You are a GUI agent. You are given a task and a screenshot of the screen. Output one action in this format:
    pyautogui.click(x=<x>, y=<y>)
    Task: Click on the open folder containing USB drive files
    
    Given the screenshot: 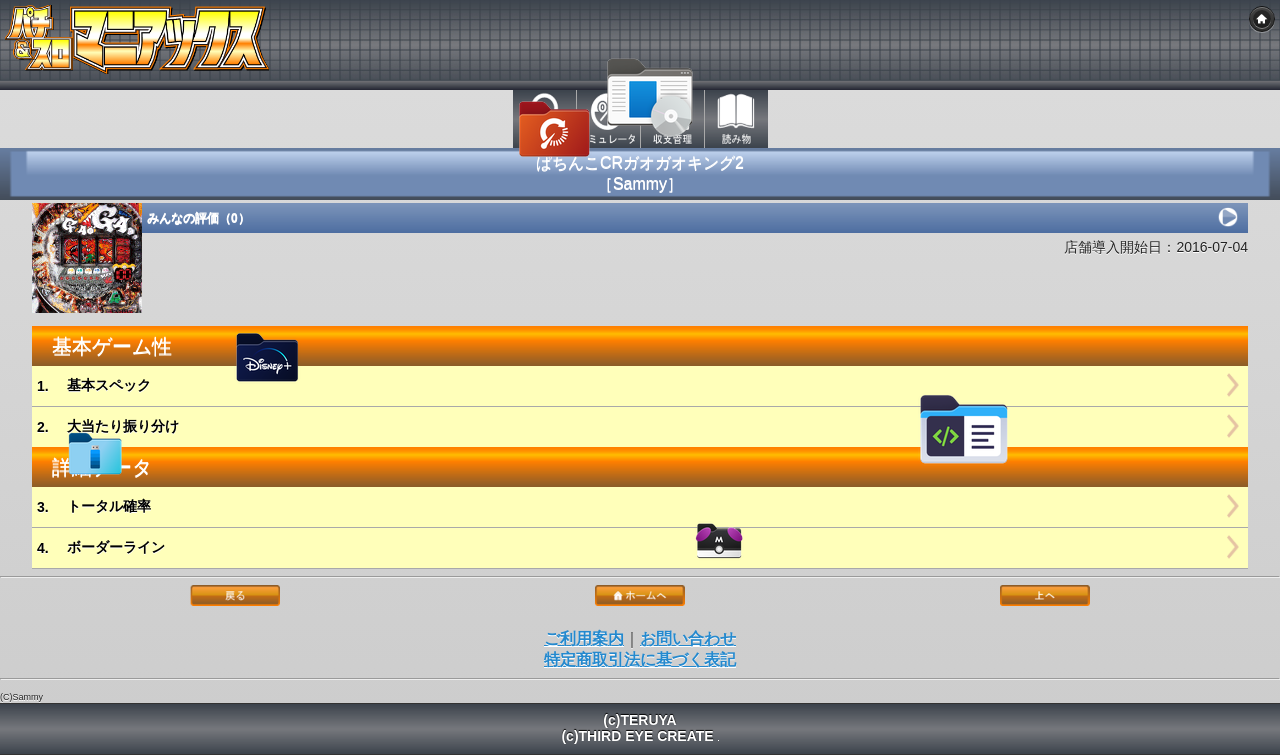 What is the action you would take?
    pyautogui.click(x=95, y=455)
    